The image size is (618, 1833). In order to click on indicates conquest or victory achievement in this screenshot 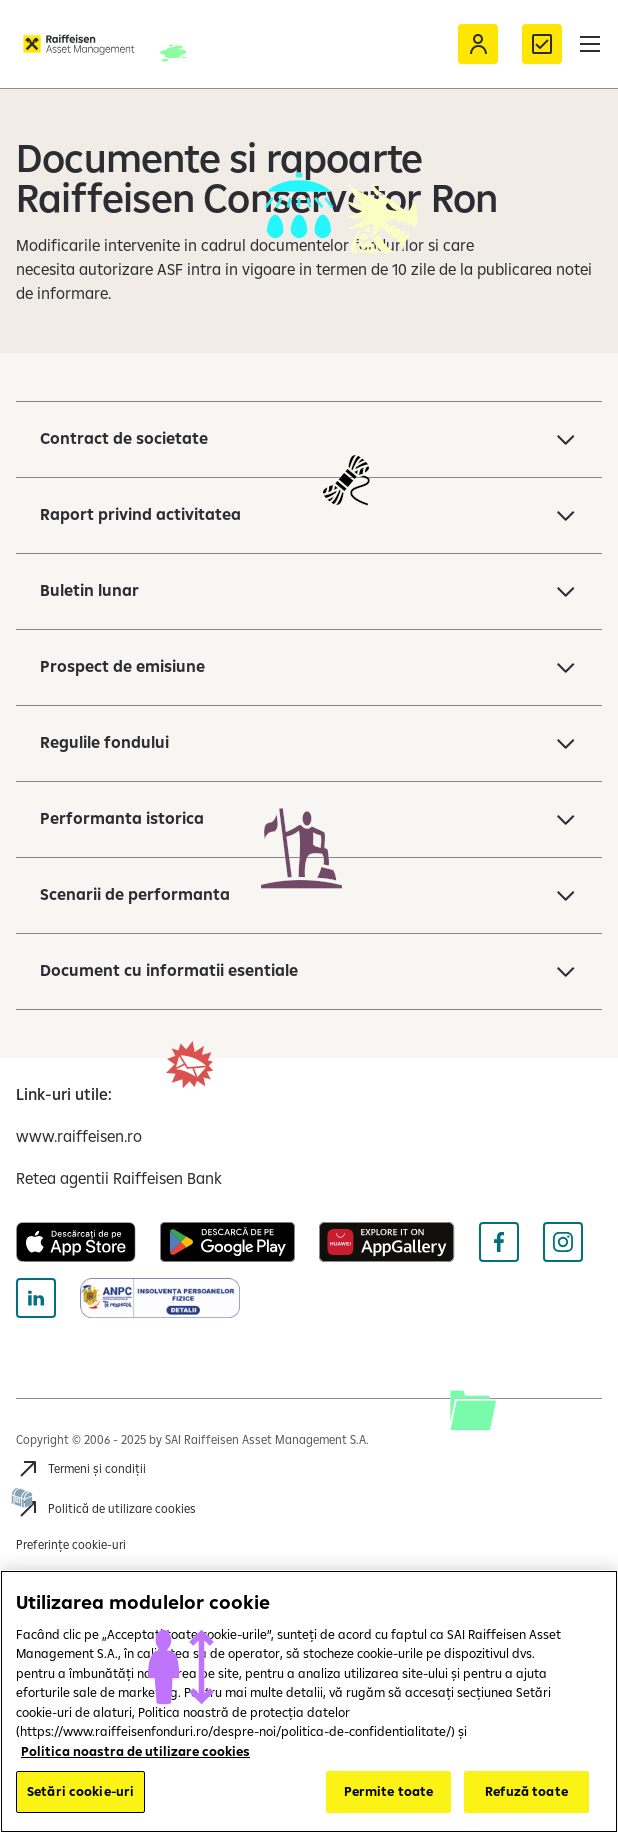, I will do `click(301, 848)`.